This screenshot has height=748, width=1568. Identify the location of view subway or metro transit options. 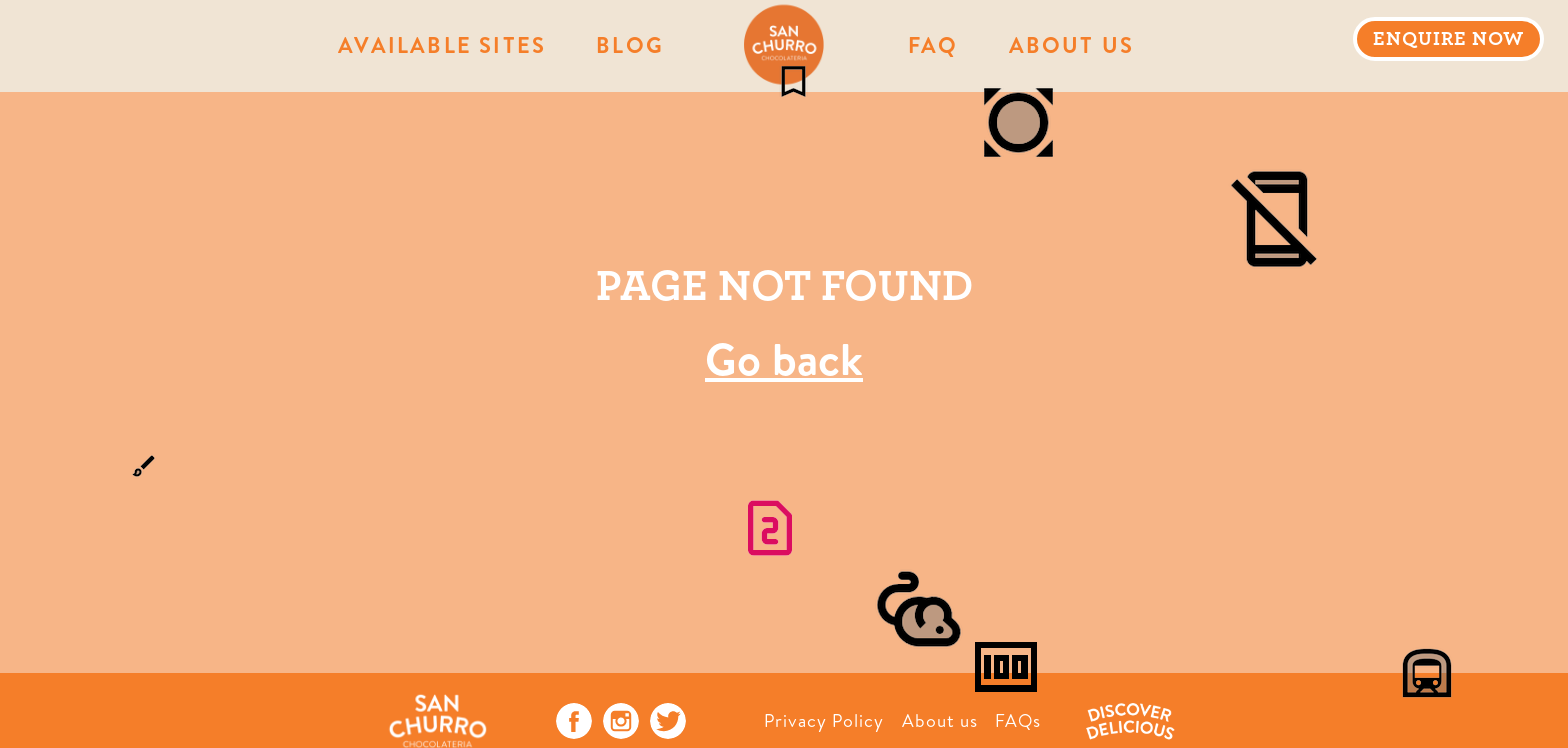
(1427, 673).